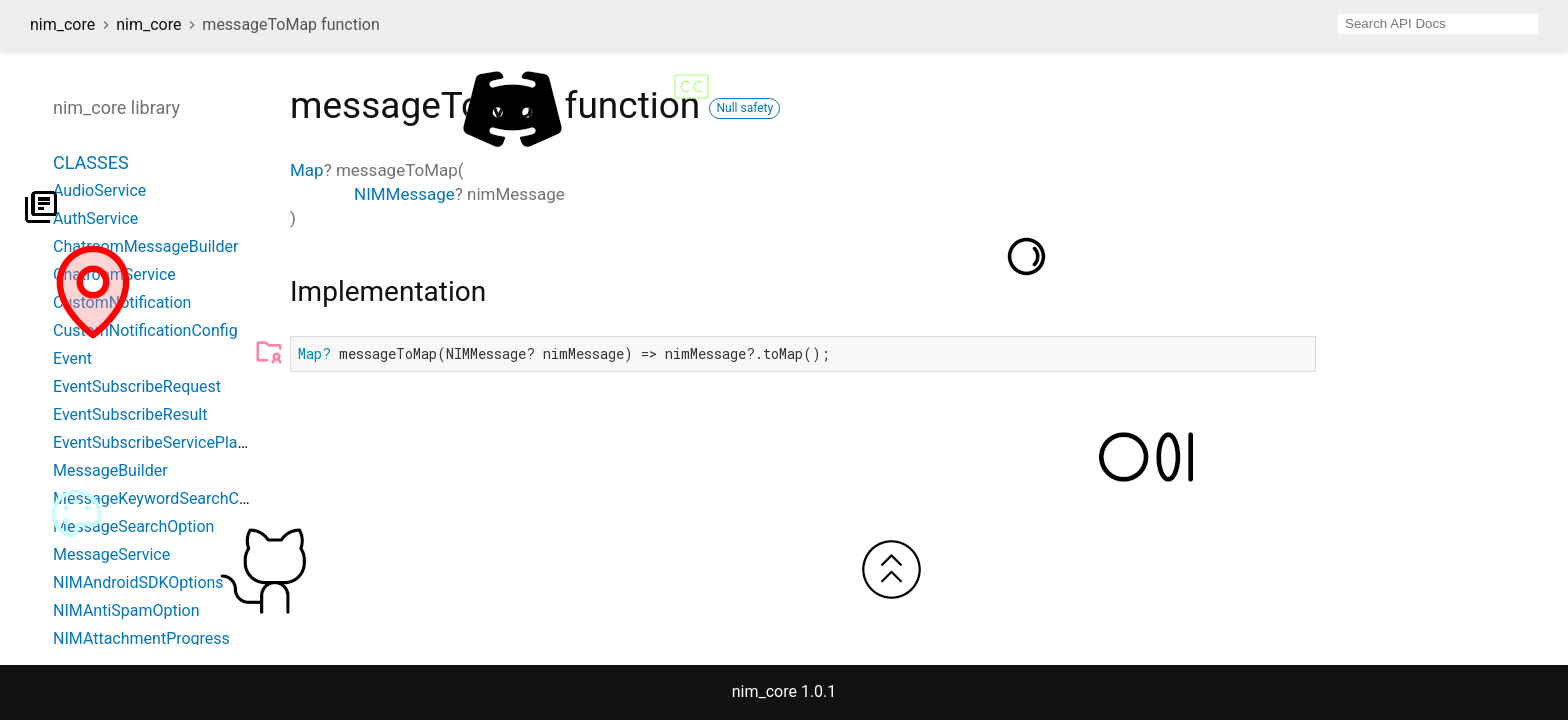 The height and width of the screenshot is (720, 1568). Describe the element at coordinates (93, 292) in the screenshot. I see `view location on map` at that location.